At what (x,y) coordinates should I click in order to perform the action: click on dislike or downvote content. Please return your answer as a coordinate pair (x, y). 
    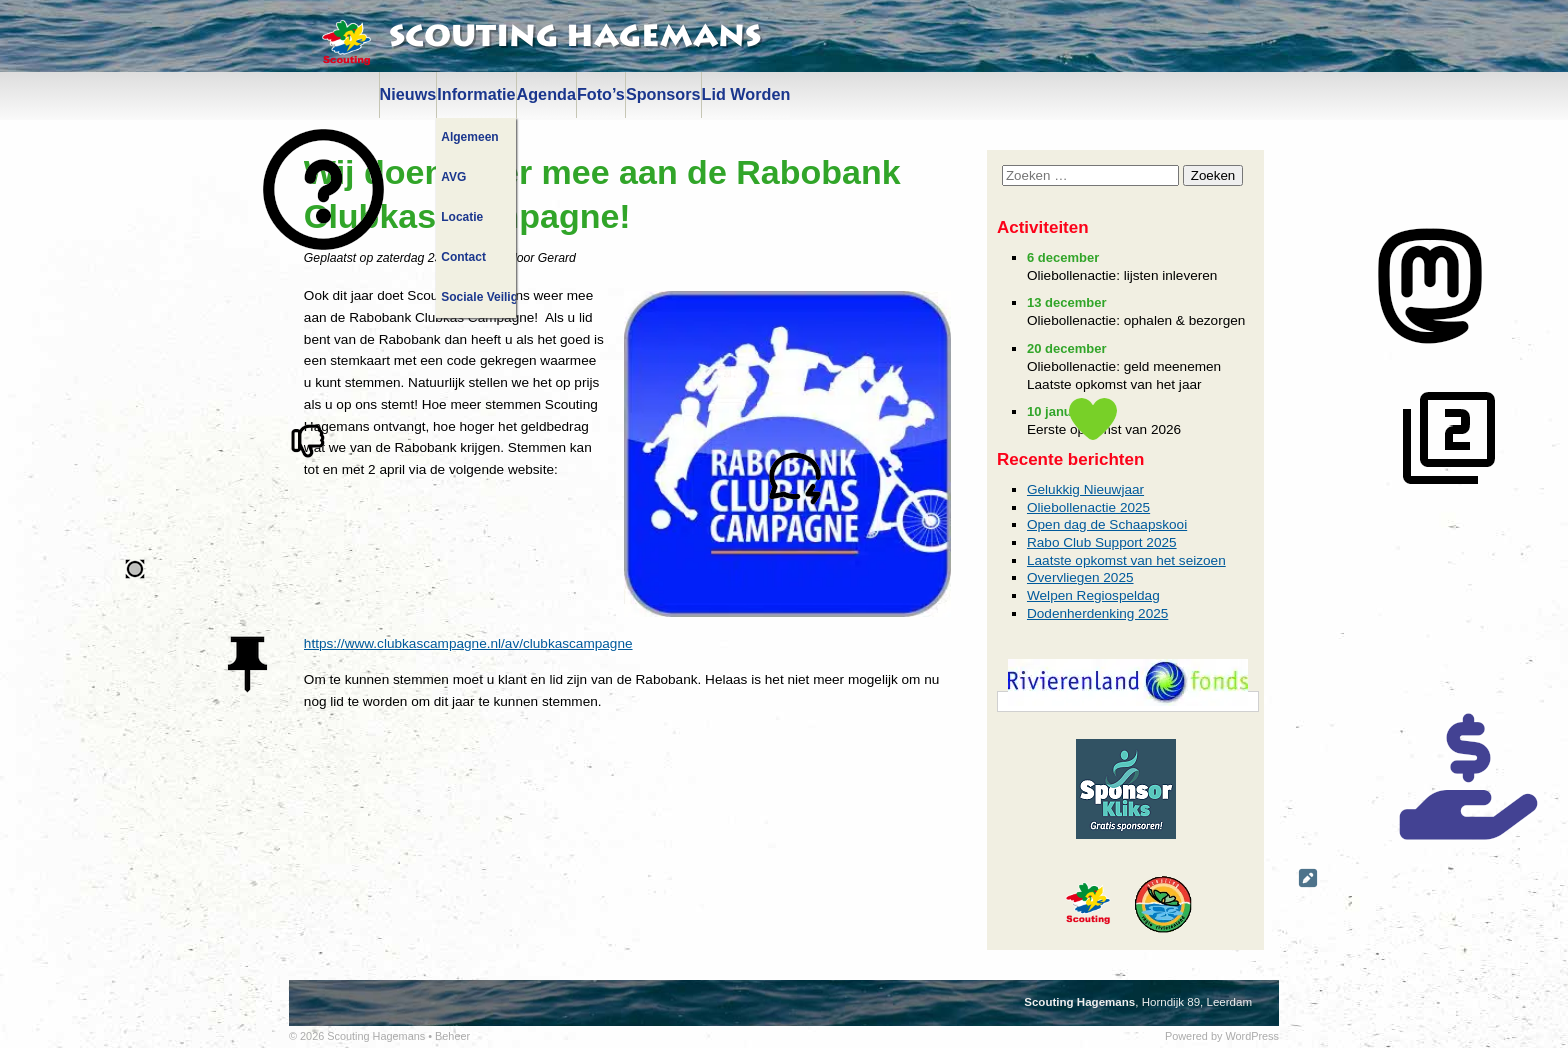
    Looking at the image, I should click on (309, 440).